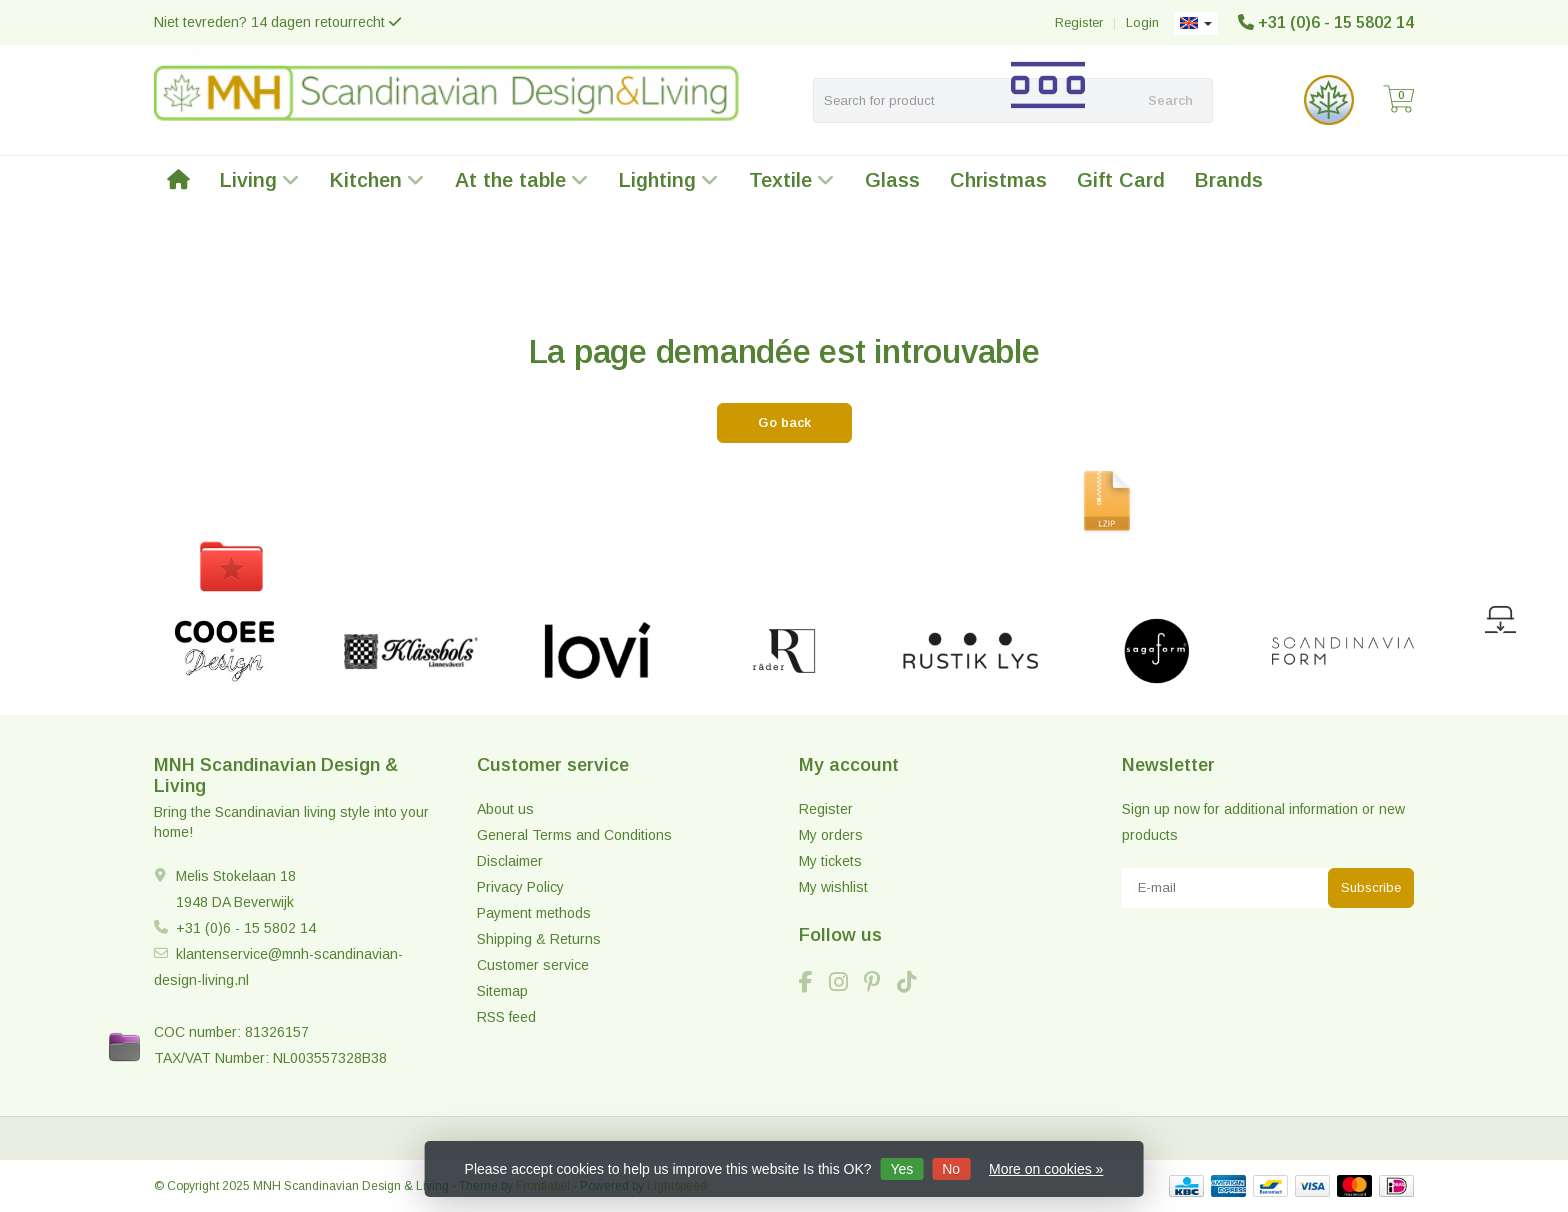  Describe the element at coordinates (1048, 85) in the screenshot. I see `access toolbar preferences` at that location.